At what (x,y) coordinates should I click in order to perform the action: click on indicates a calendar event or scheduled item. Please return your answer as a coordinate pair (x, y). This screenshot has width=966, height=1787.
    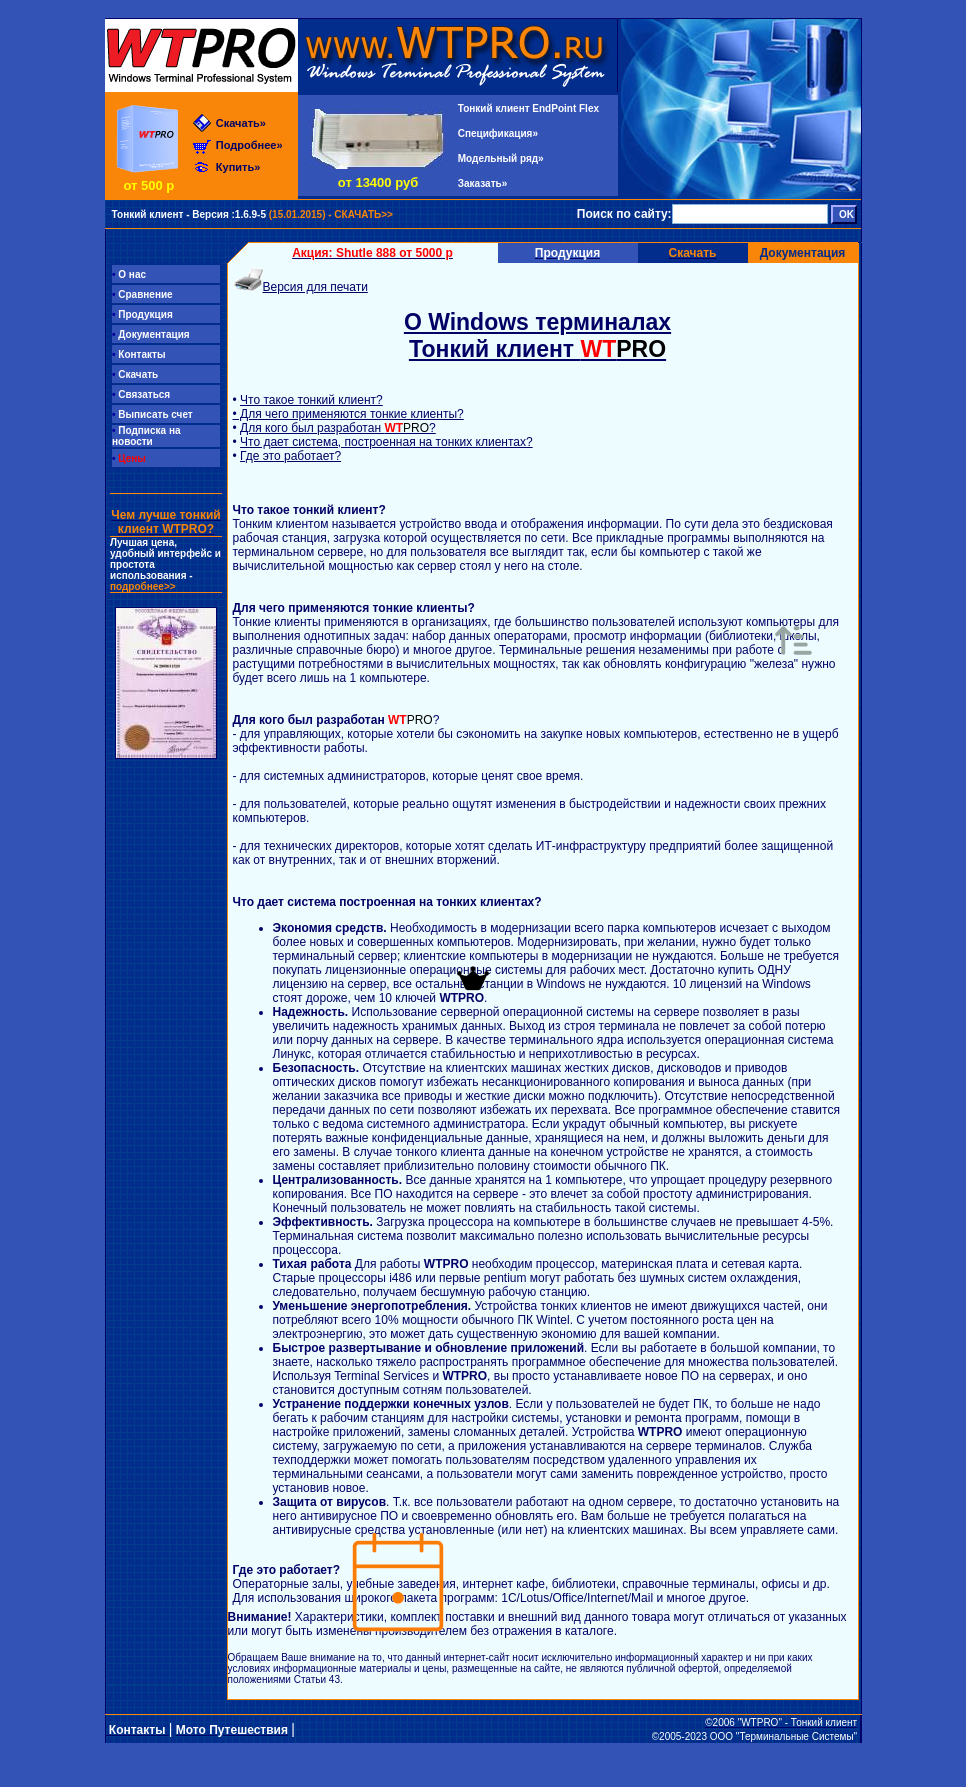
    Looking at the image, I should click on (398, 1586).